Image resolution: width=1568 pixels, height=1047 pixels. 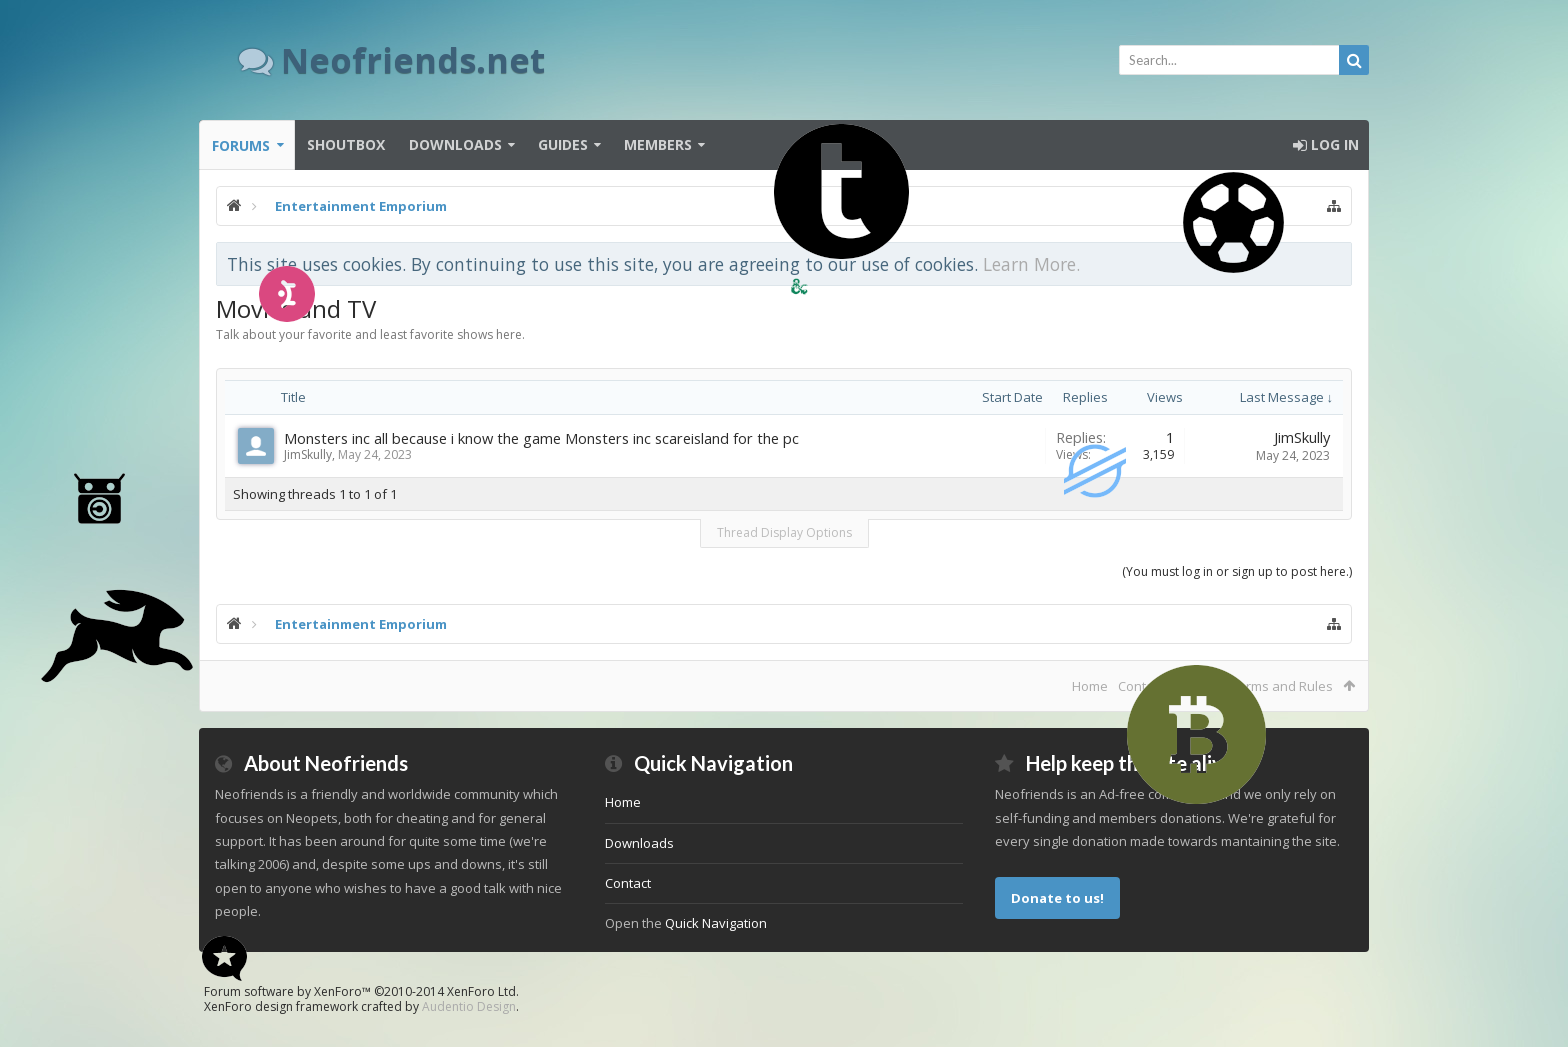 What do you see at coordinates (799, 286) in the screenshot?
I see `Dungeons & Dragons official logo` at bounding box center [799, 286].